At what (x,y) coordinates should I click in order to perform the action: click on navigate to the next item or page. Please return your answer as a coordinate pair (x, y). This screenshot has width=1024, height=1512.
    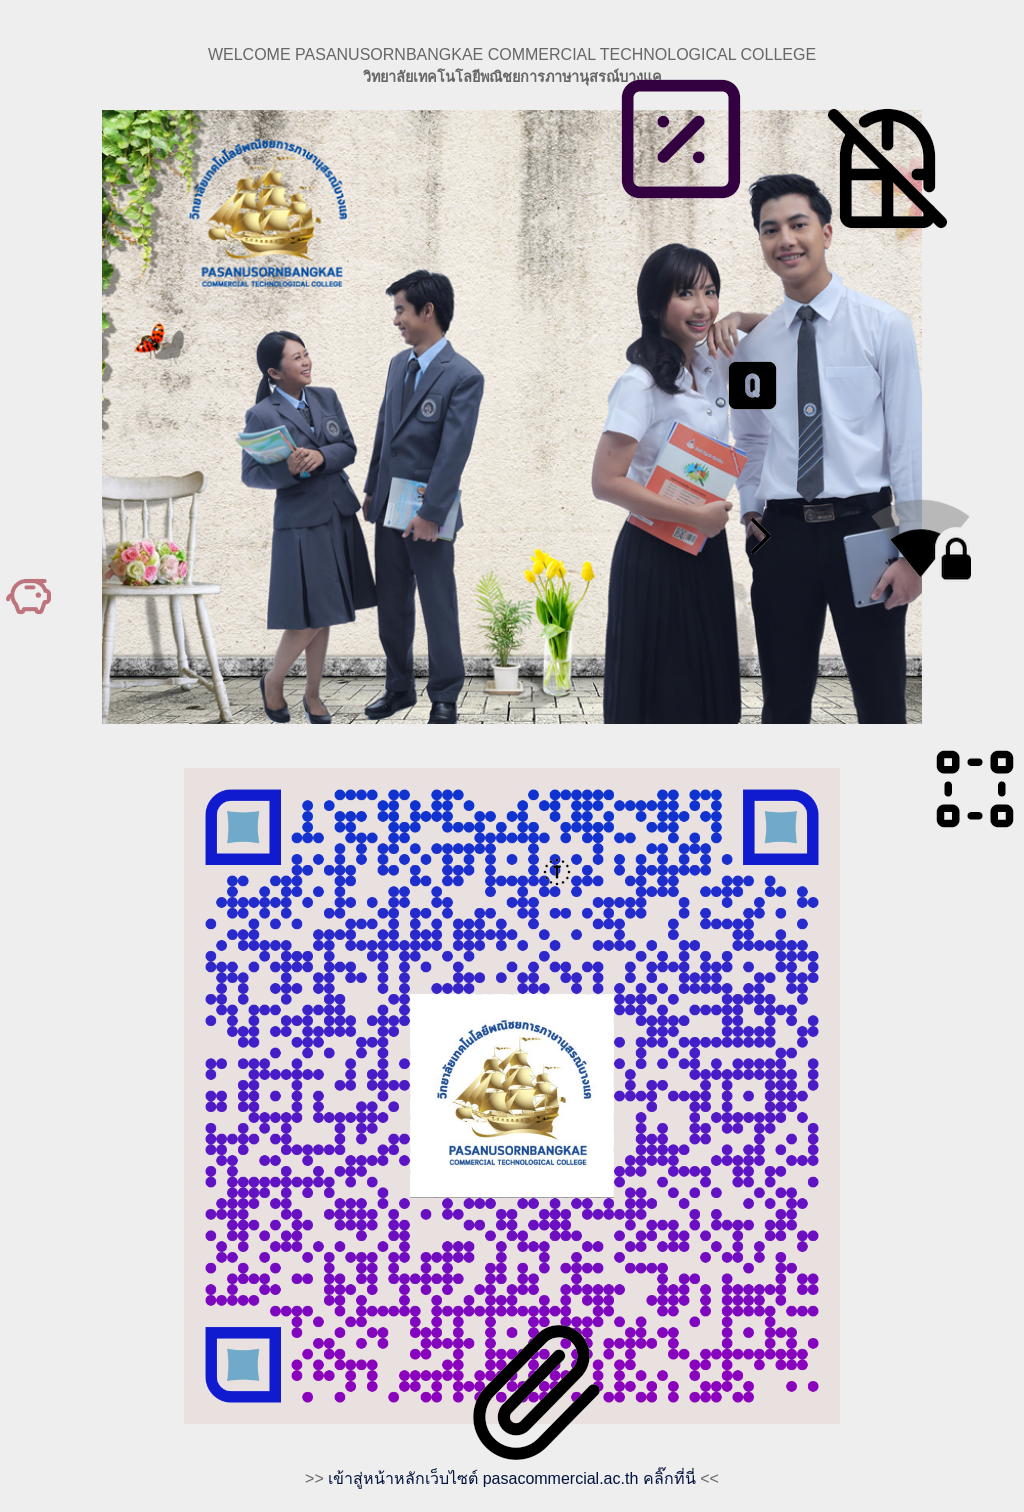
    Looking at the image, I should click on (760, 536).